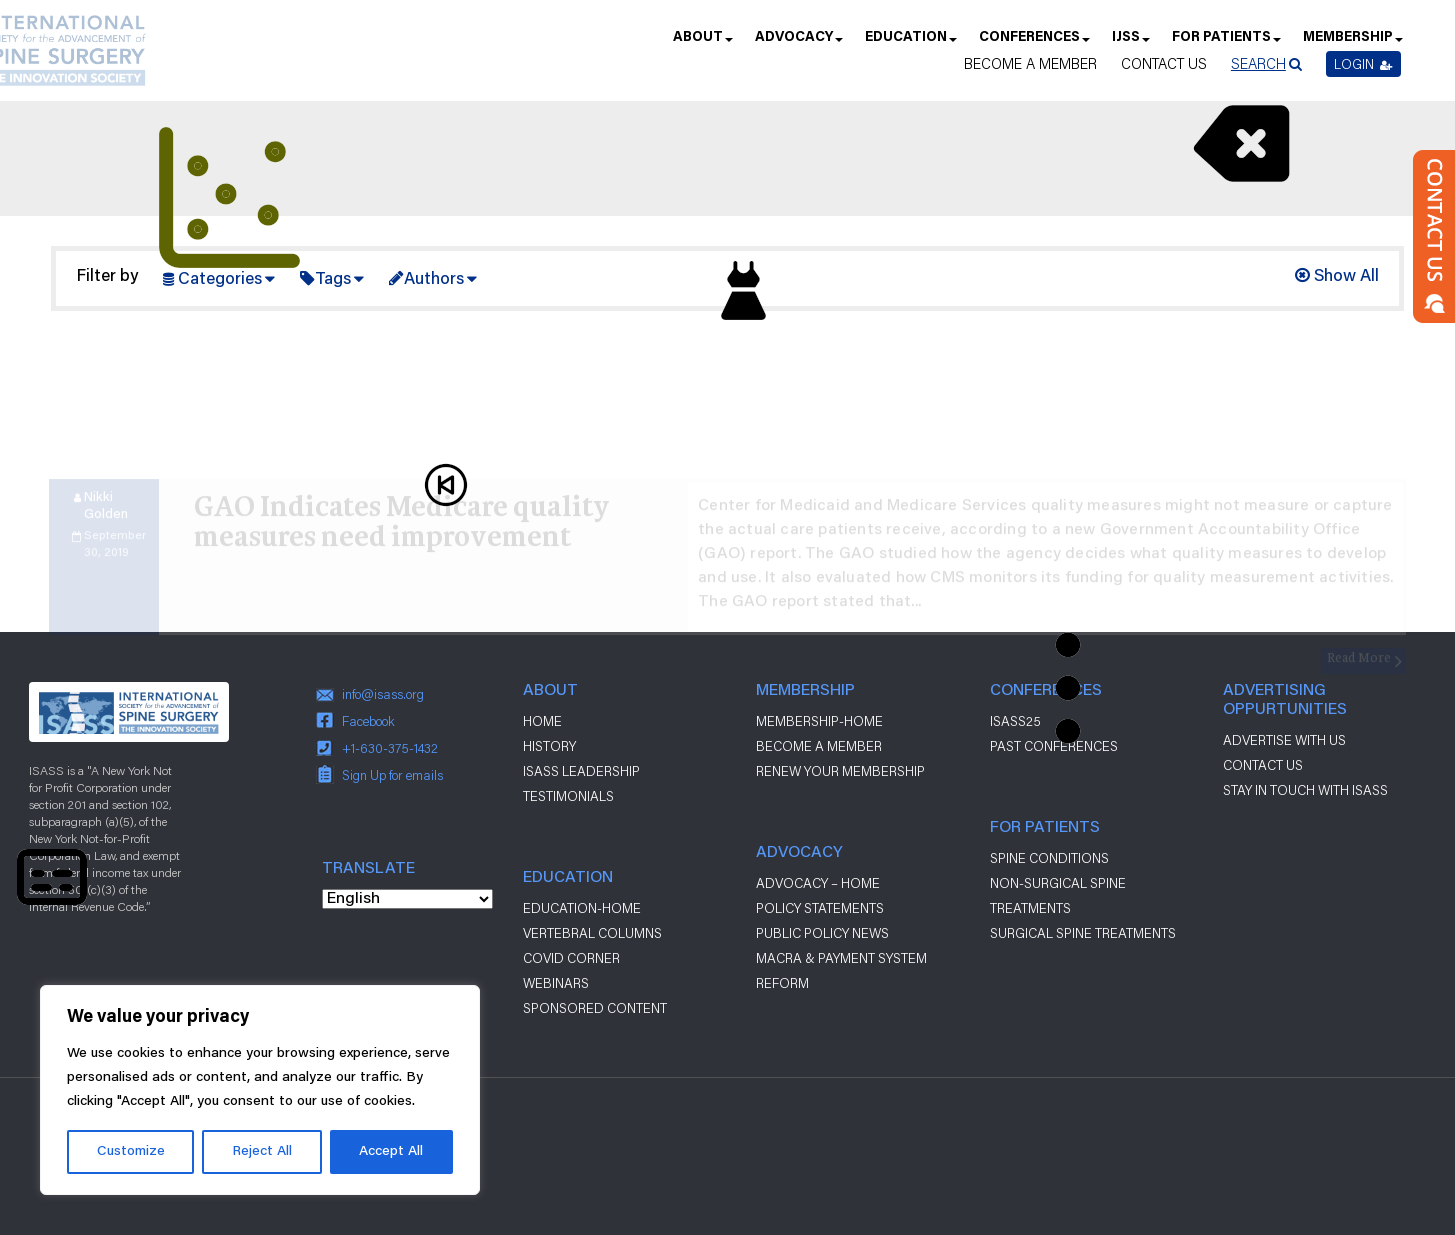 Image resolution: width=1455 pixels, height=1235 pixels. I want to click on skip to previous track, so click(446, 485).